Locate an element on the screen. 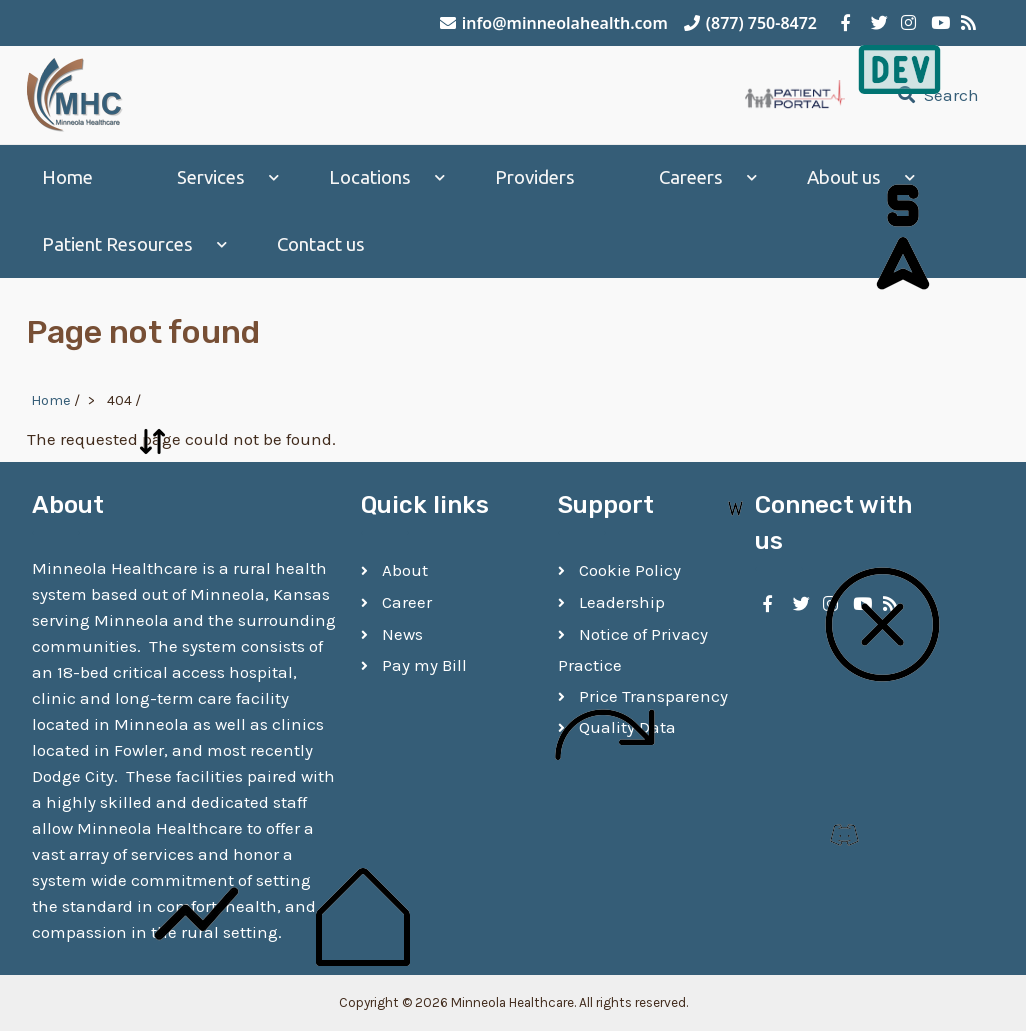 The image size is (1026, 1031). close or dismiss a dialog is located at coordinates (882, 624).